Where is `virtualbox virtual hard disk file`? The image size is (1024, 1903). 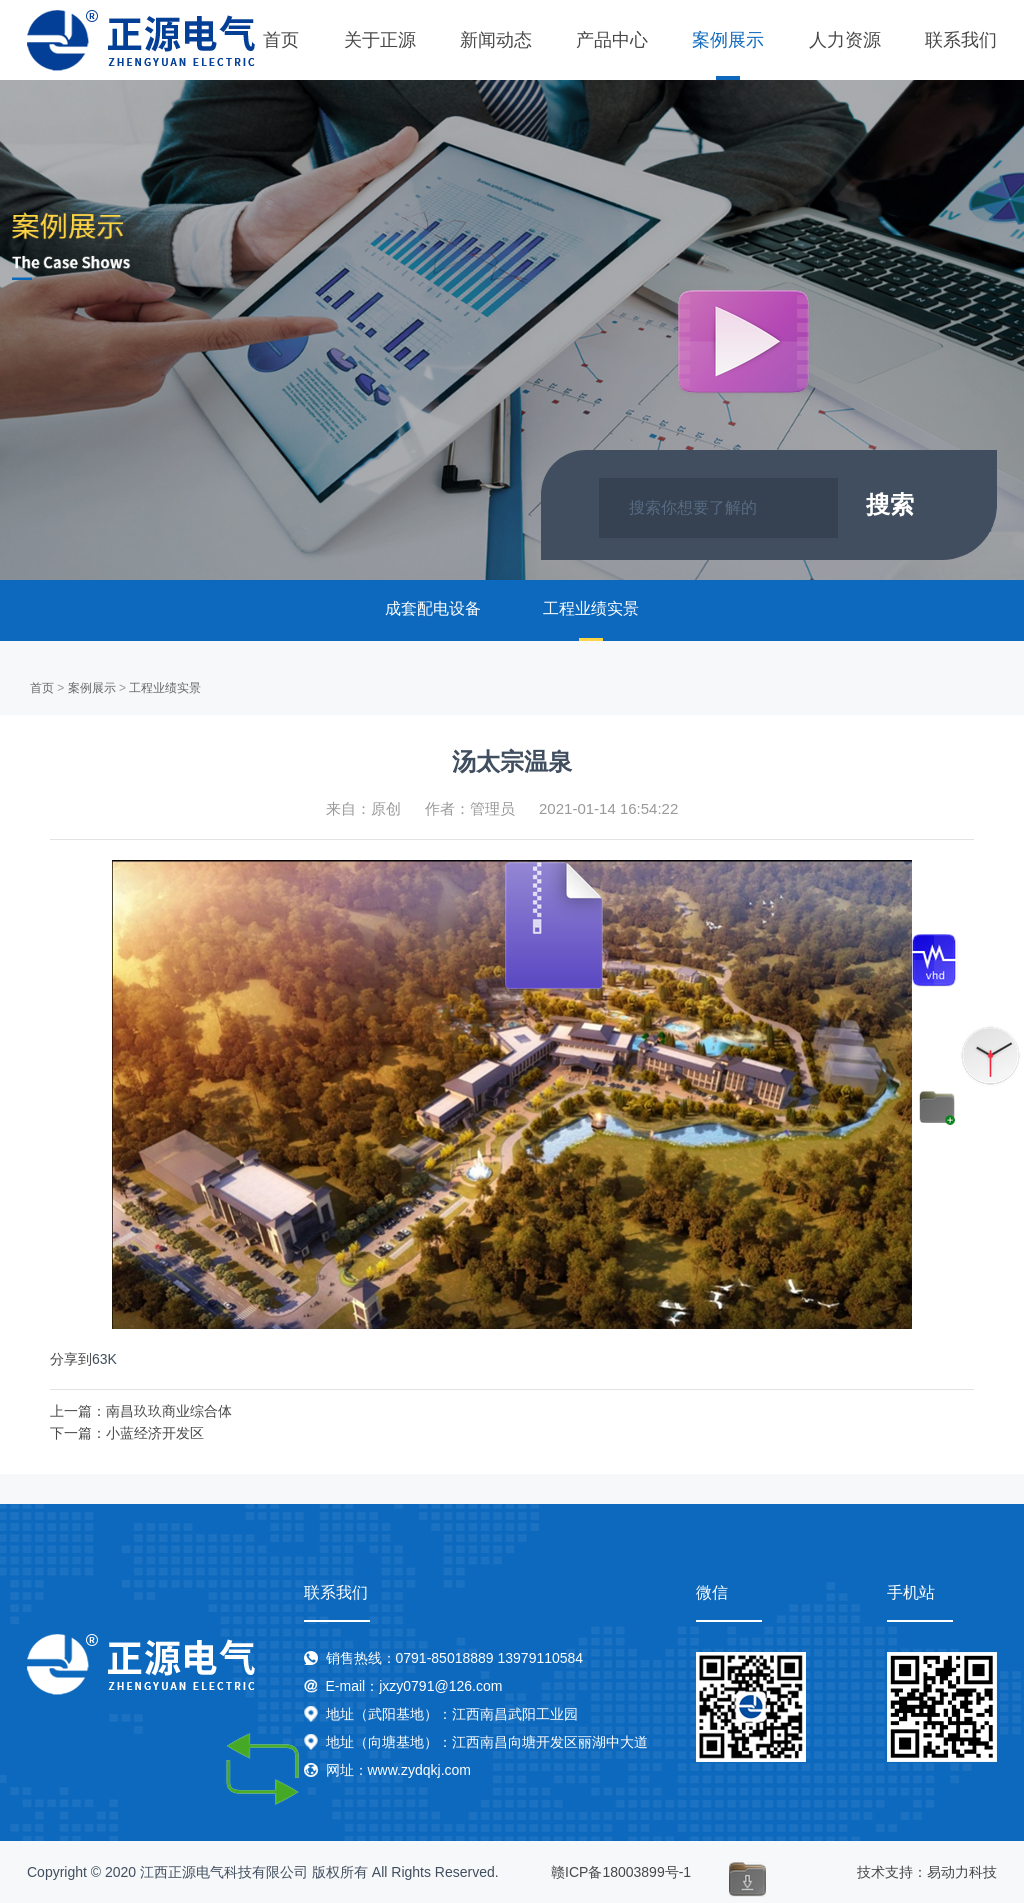
virtualbox virtual hard disk file is located at coordinates (934, 960).